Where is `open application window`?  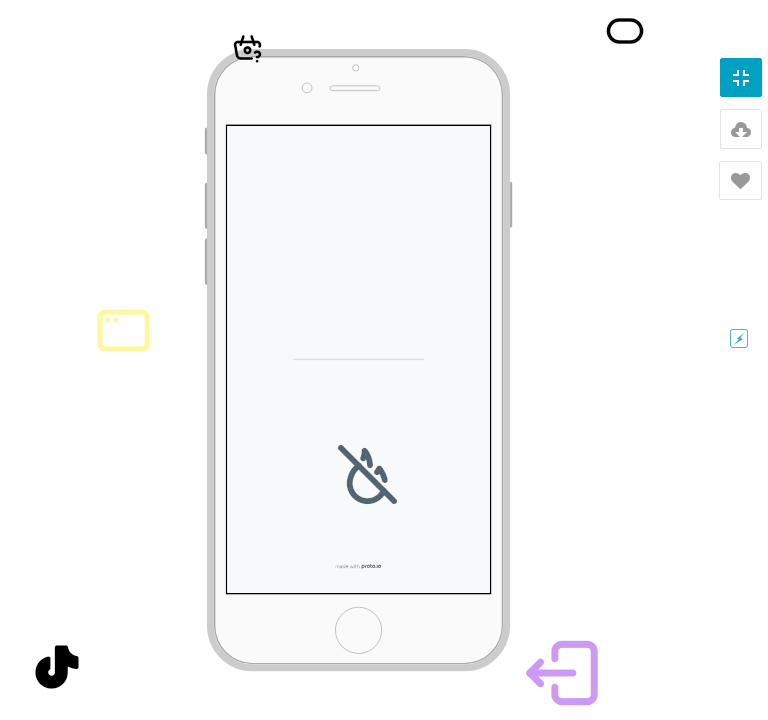 open application window is located at coordinates (123, 330).